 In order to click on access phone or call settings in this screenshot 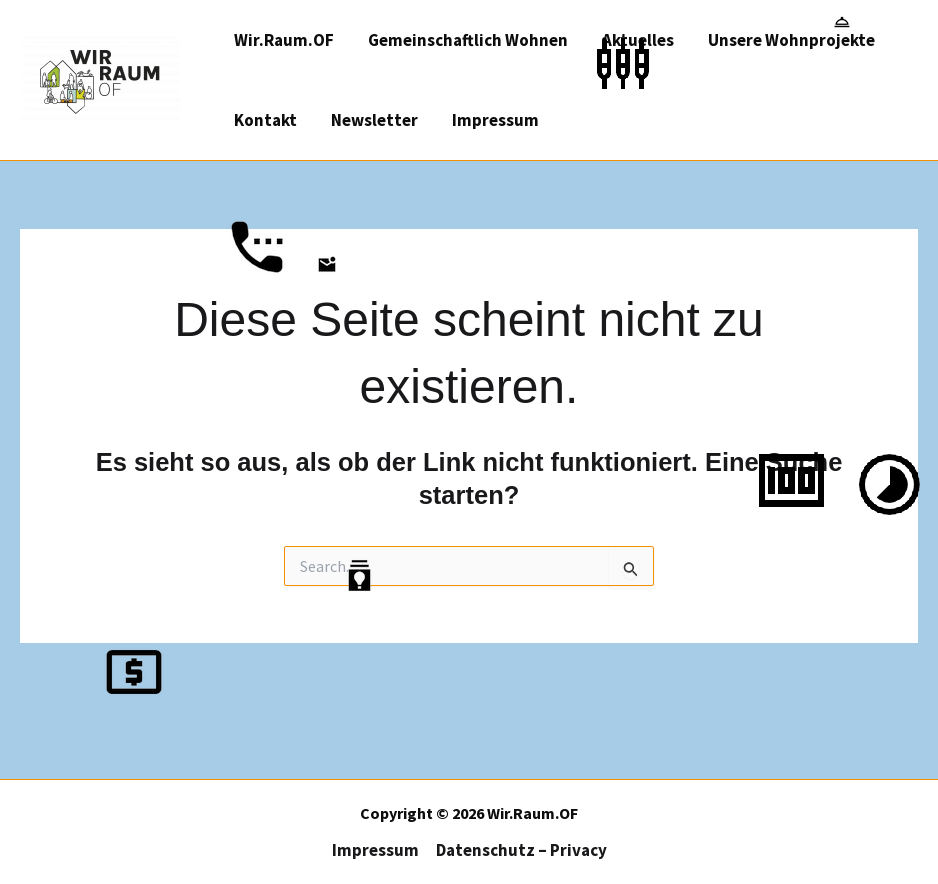, I will do `click(257, 247)`.